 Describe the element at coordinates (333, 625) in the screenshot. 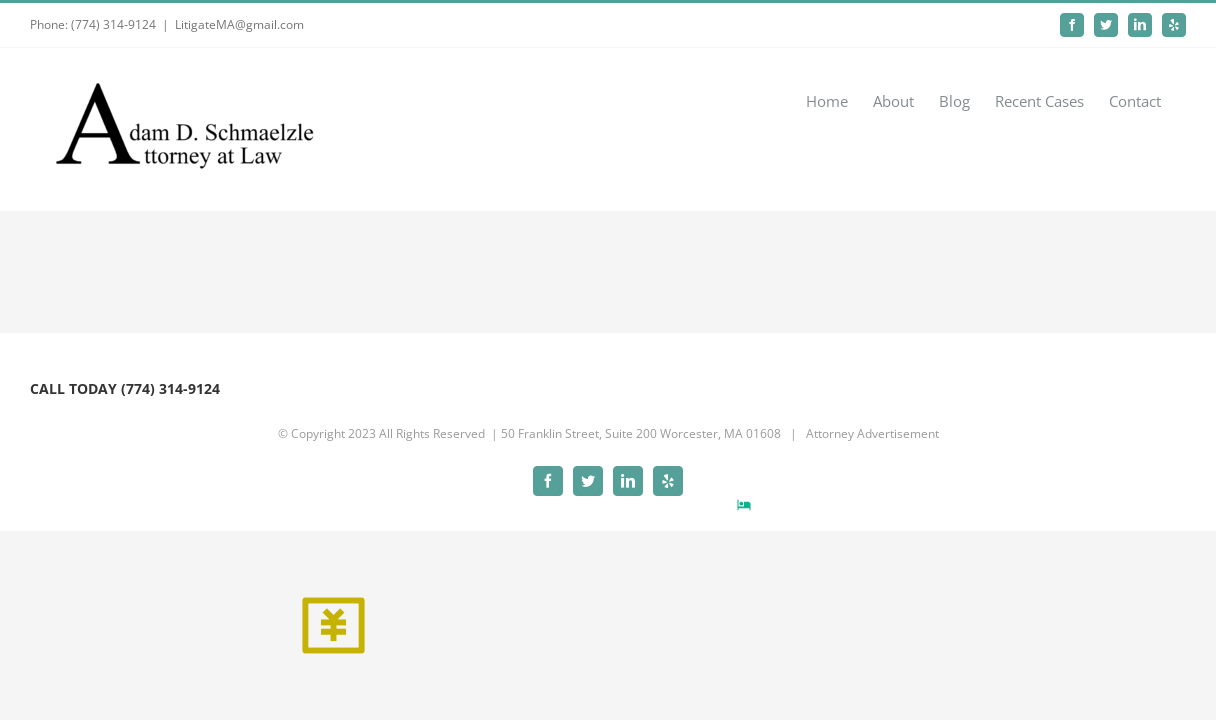

I see `access Chinese yuan payment options` at that location.